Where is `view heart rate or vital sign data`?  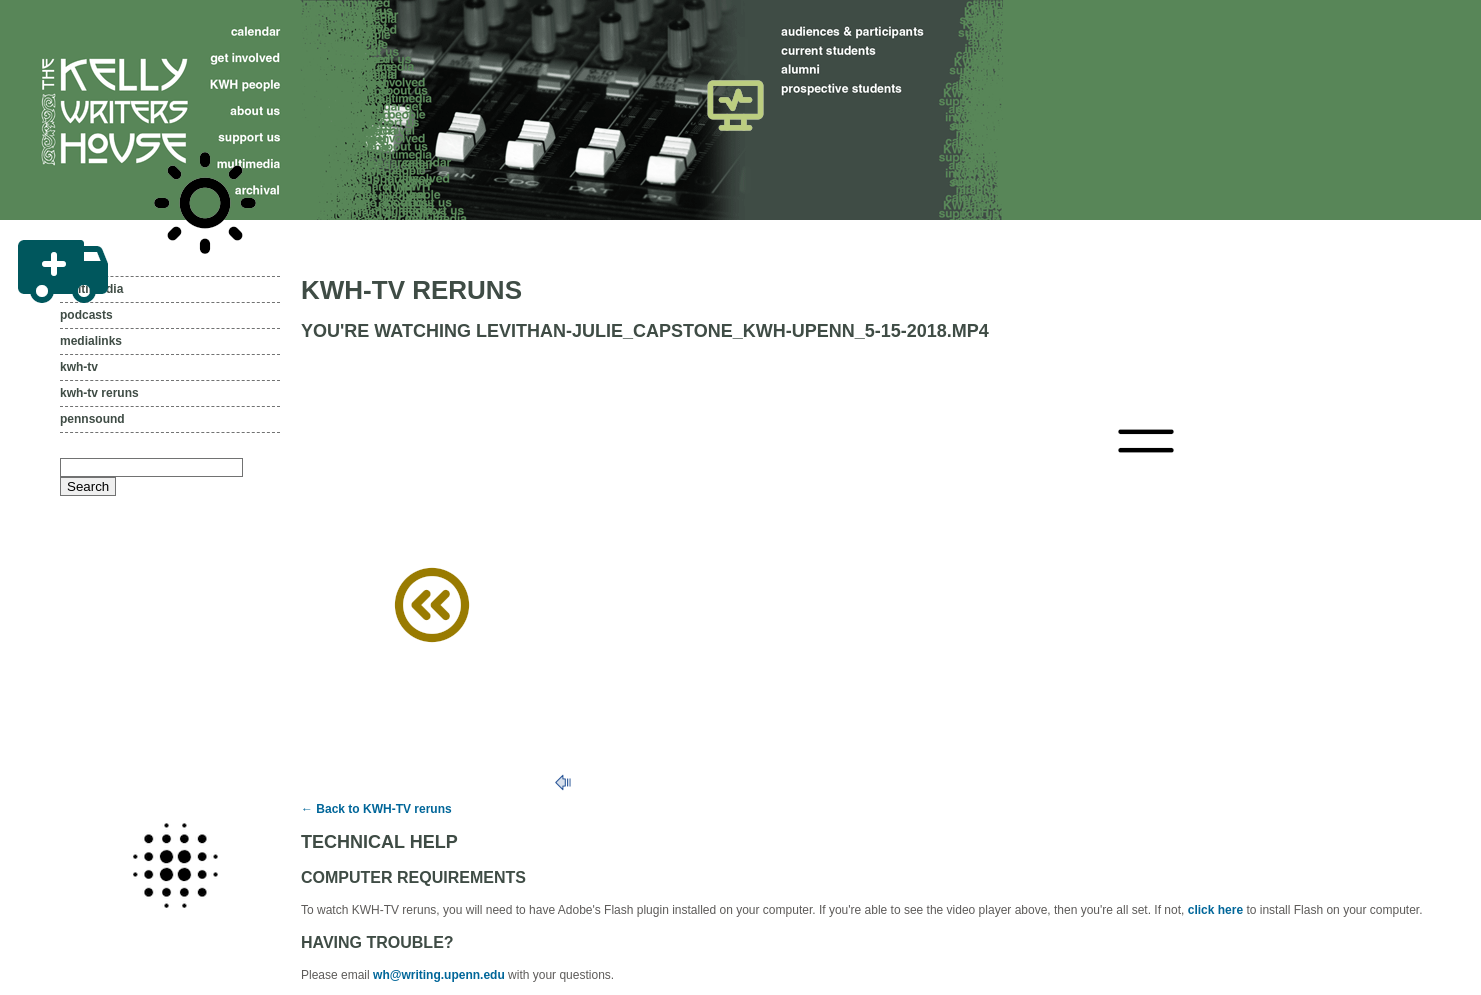
view heart rate or vital sign data is located at coordinates (735, 105).